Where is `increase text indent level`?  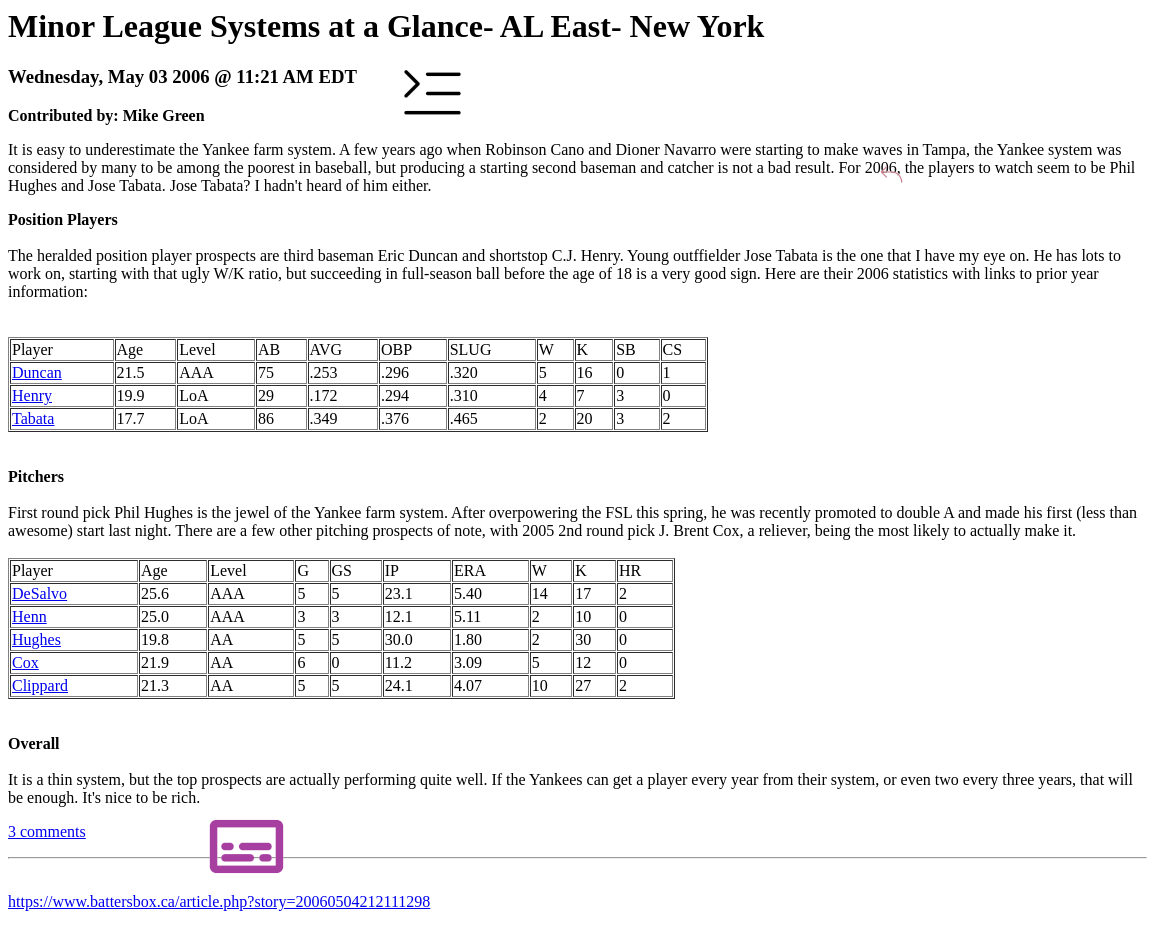
increase text indent level is located at coordinates (432, 93).